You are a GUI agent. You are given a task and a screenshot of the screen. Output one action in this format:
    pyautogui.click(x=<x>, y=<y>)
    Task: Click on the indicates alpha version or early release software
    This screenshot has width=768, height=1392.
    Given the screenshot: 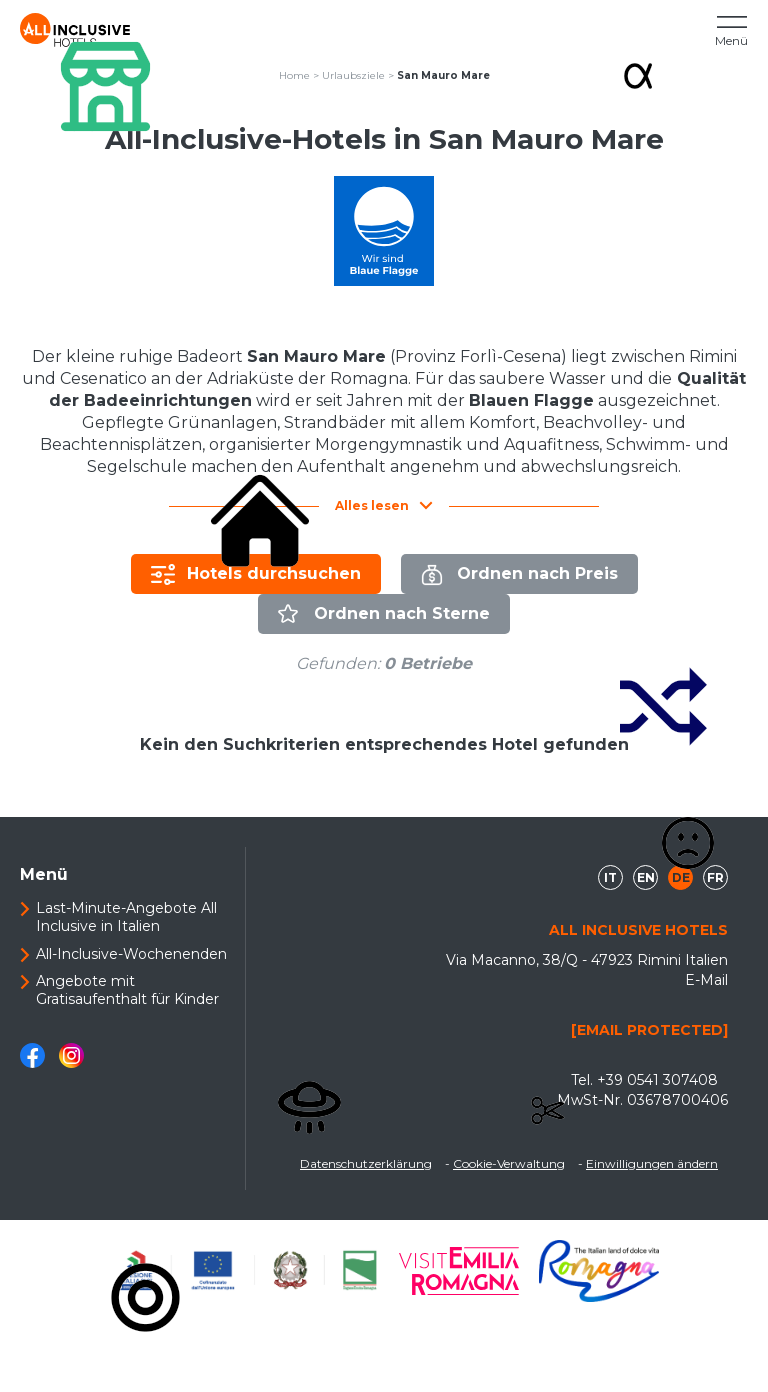 What is the action you would take?
    pyautogui.click(x=639, y=76)
    